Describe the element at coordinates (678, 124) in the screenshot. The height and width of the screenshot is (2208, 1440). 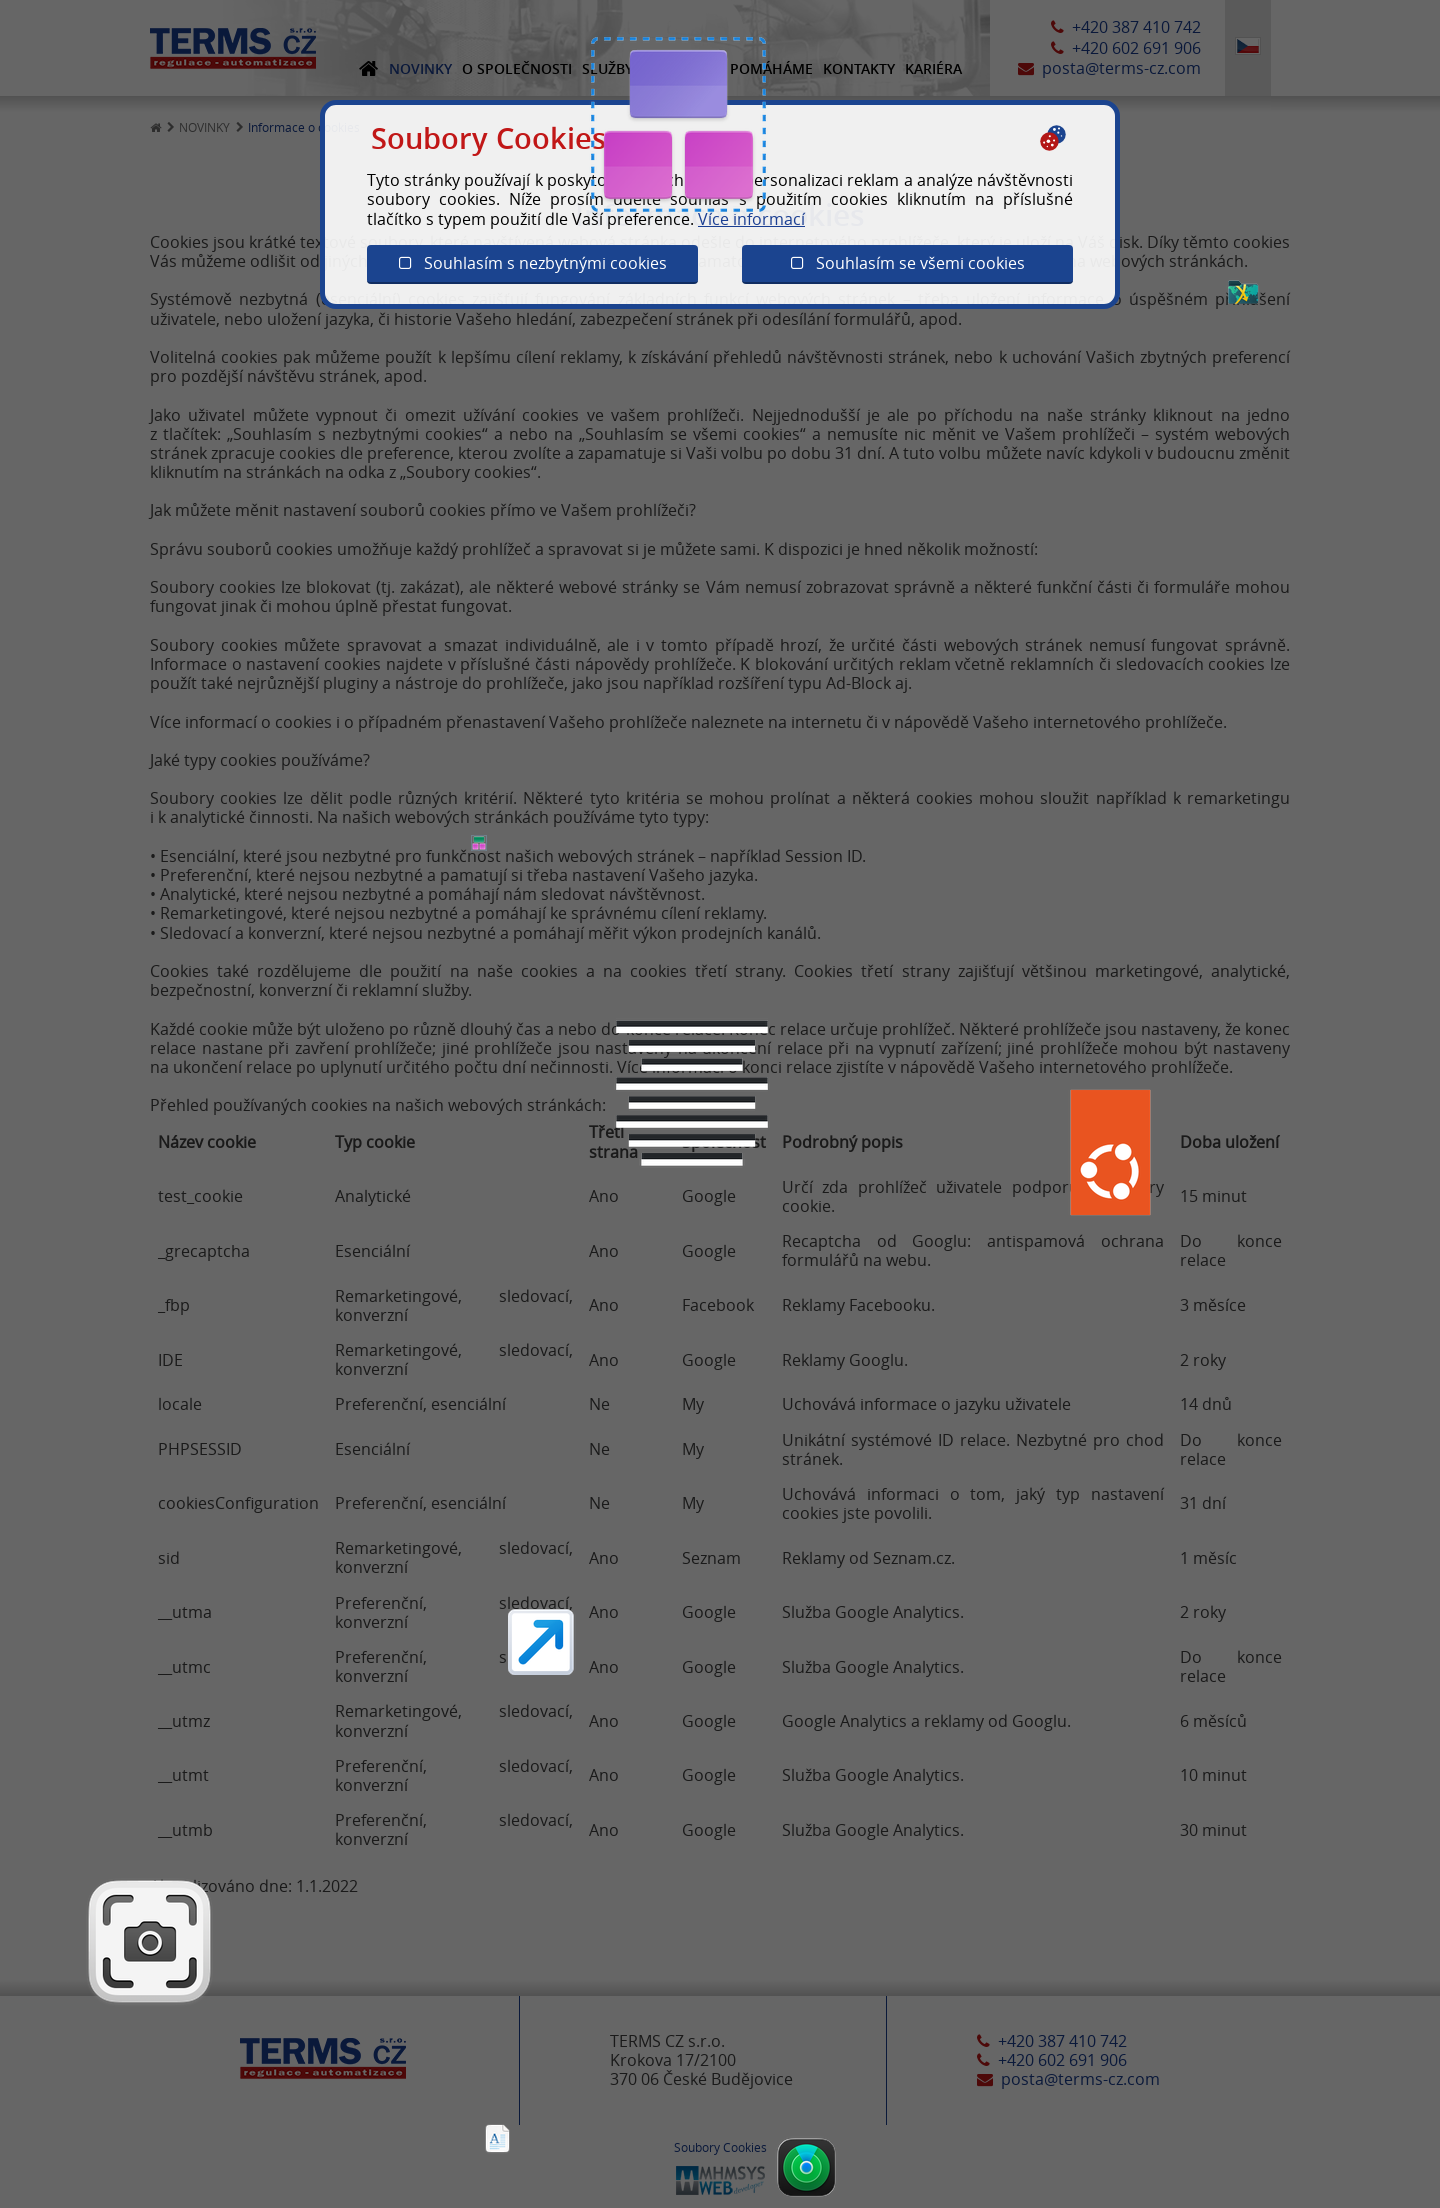
I see `select all items in the current view` at that location.